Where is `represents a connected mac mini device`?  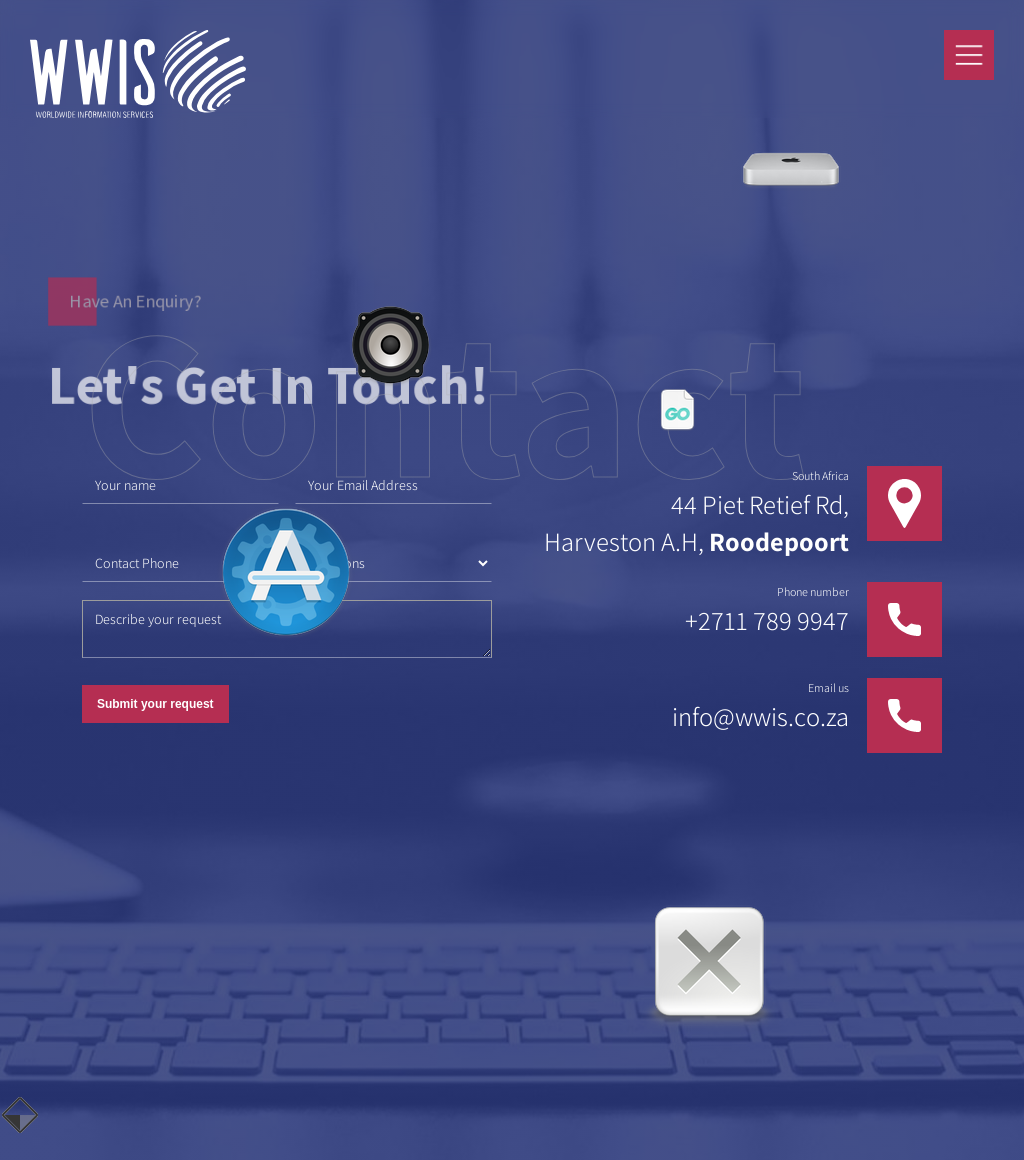 represents a connected mac mini device is located at coordinates (791, 169).